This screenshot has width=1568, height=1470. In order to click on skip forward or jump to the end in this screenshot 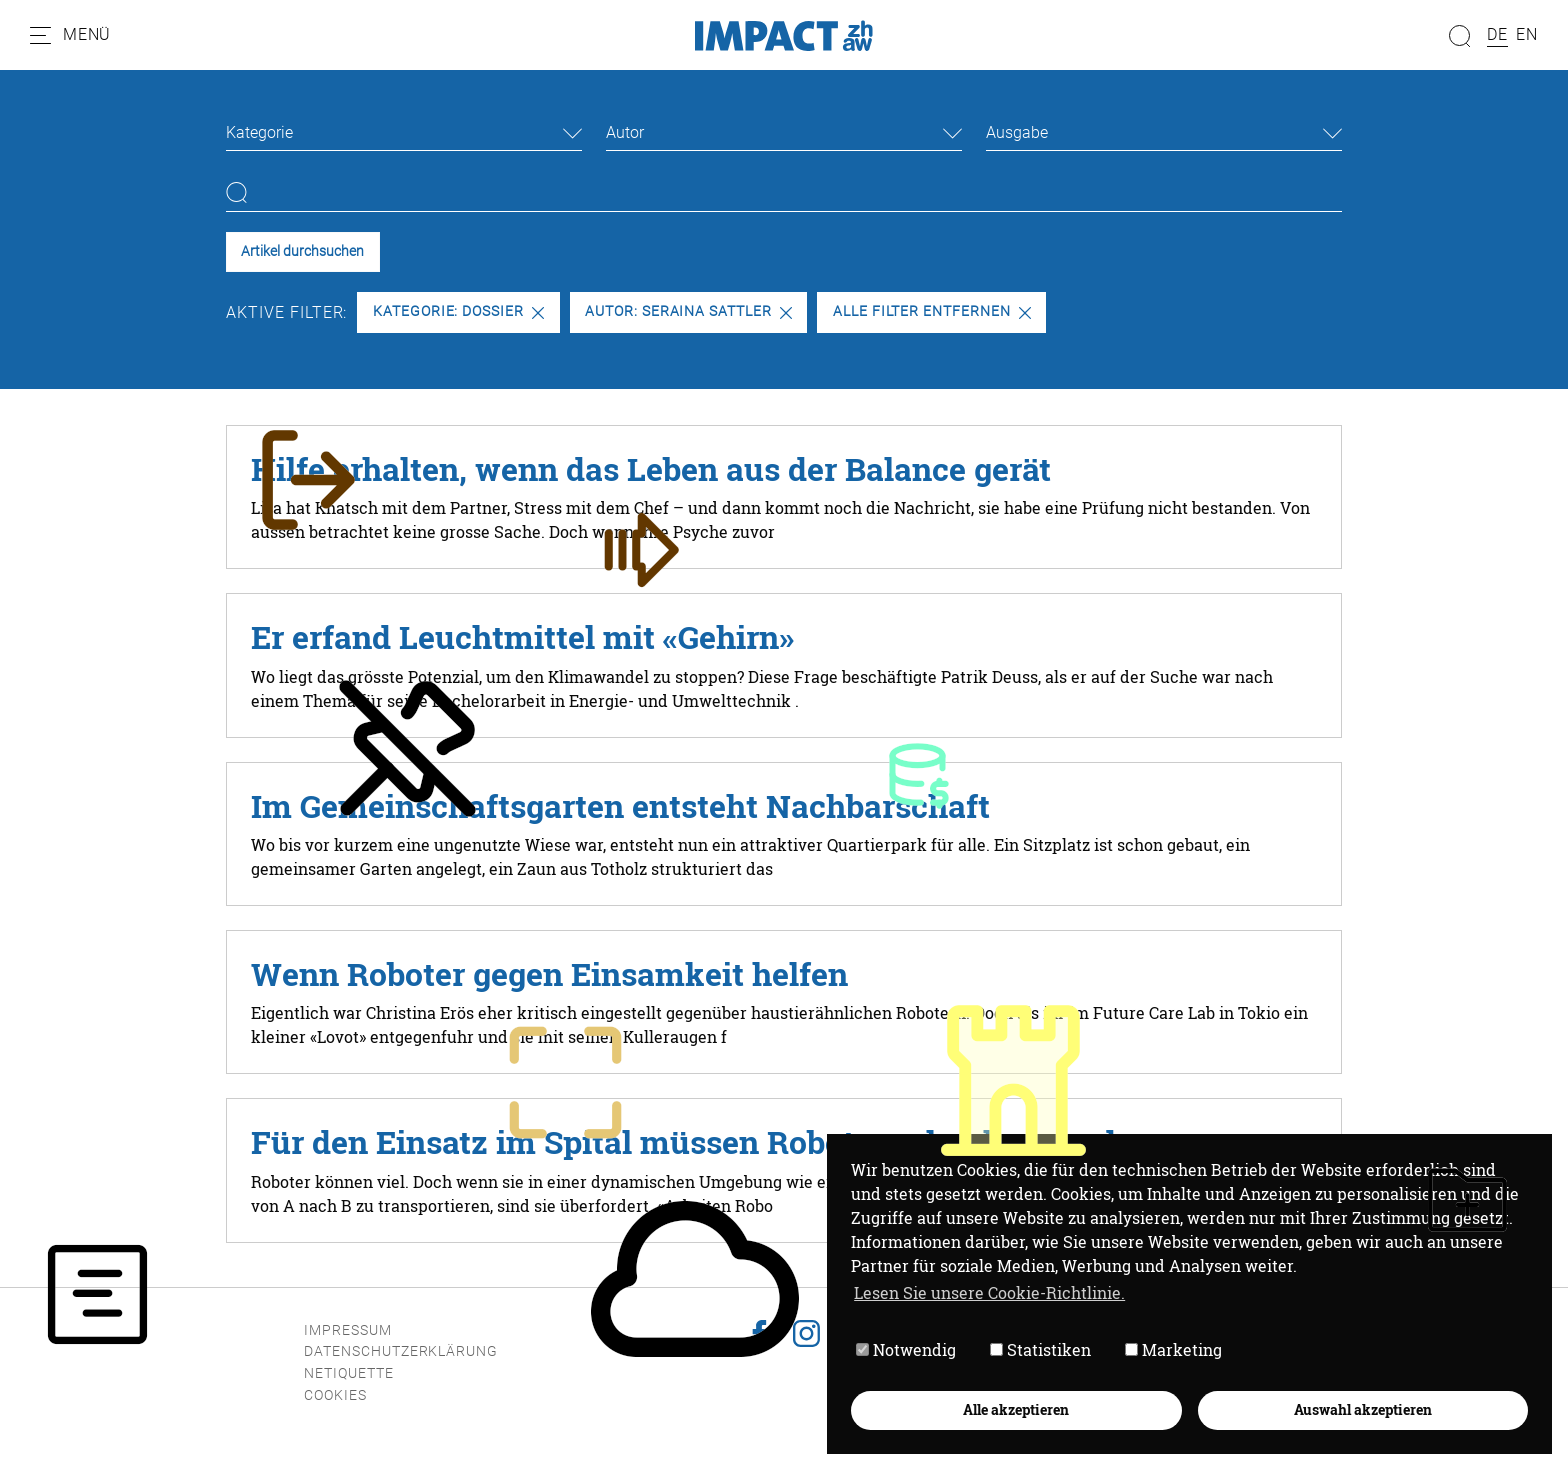, I will do `click(639, 550)`.